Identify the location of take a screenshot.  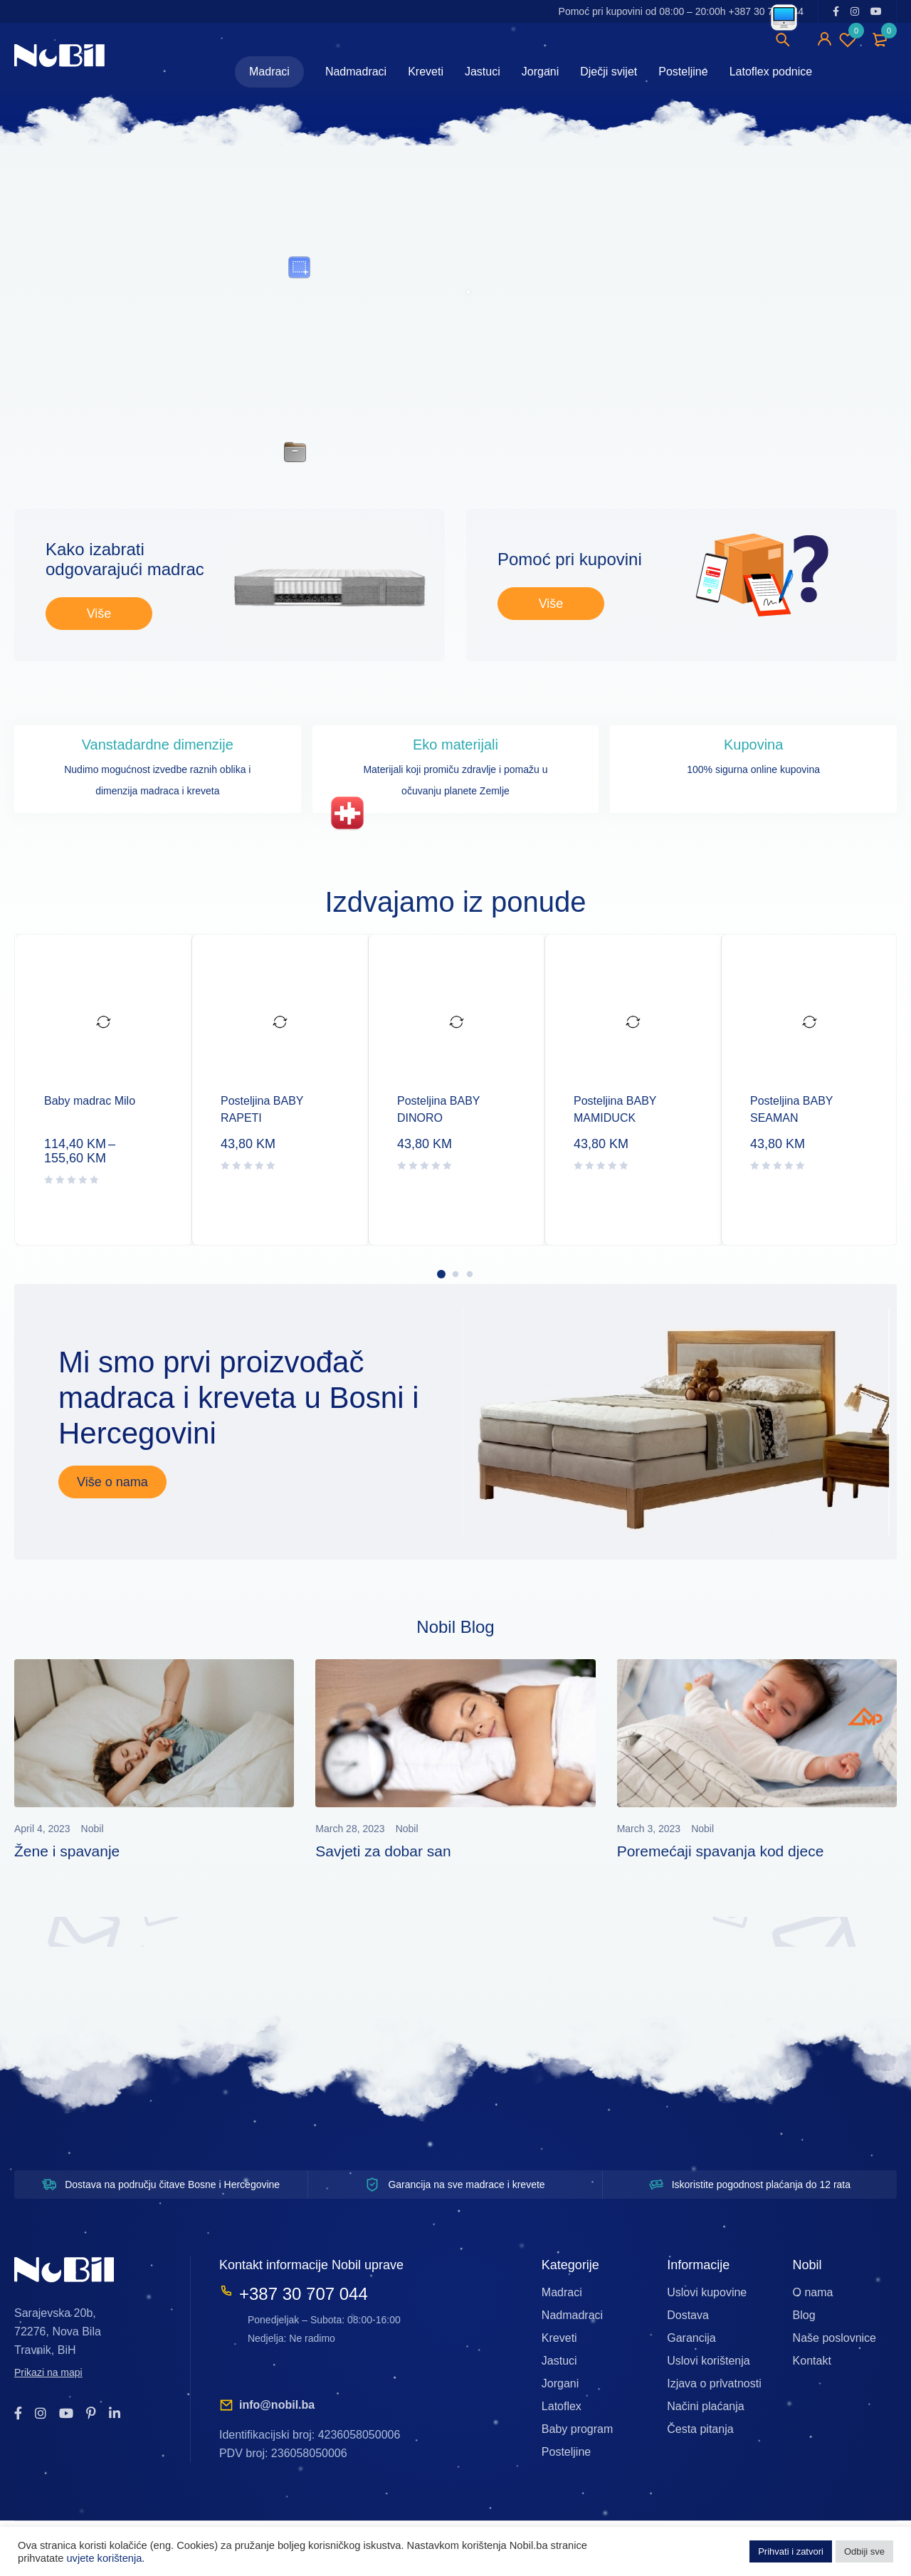
(299, 267).